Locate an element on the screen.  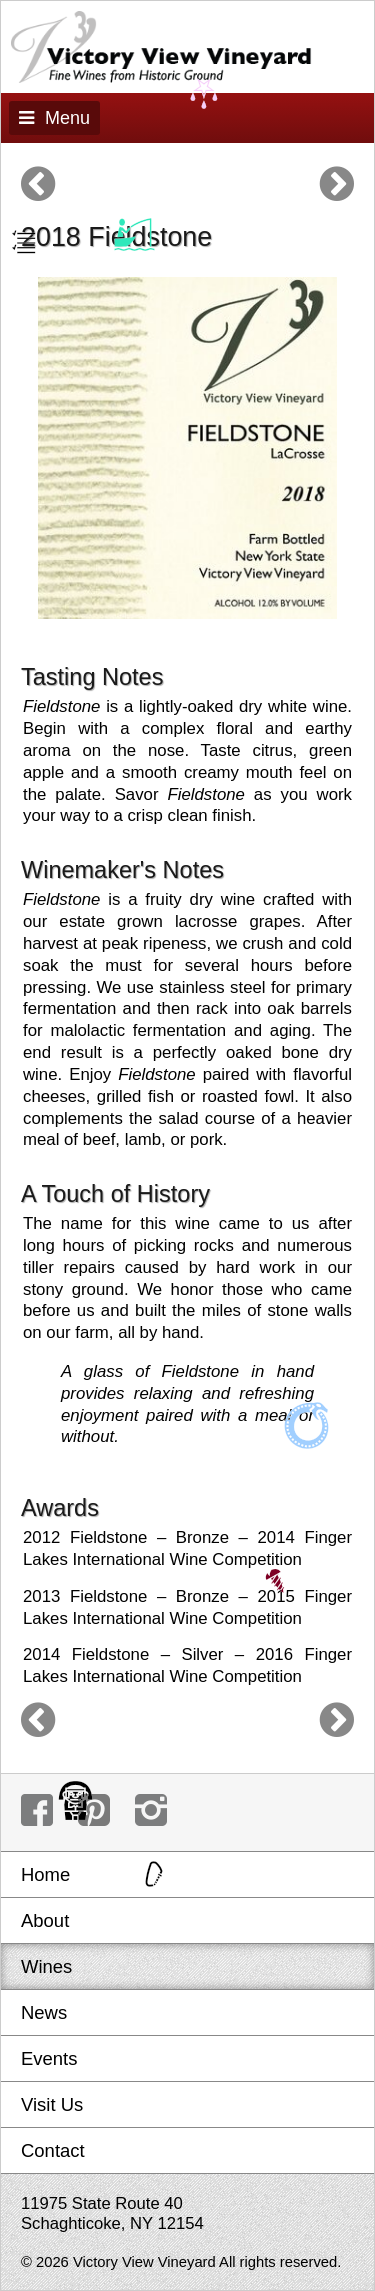
indicates a dissolving or expiring bonus is located at coordinates (203, 93).